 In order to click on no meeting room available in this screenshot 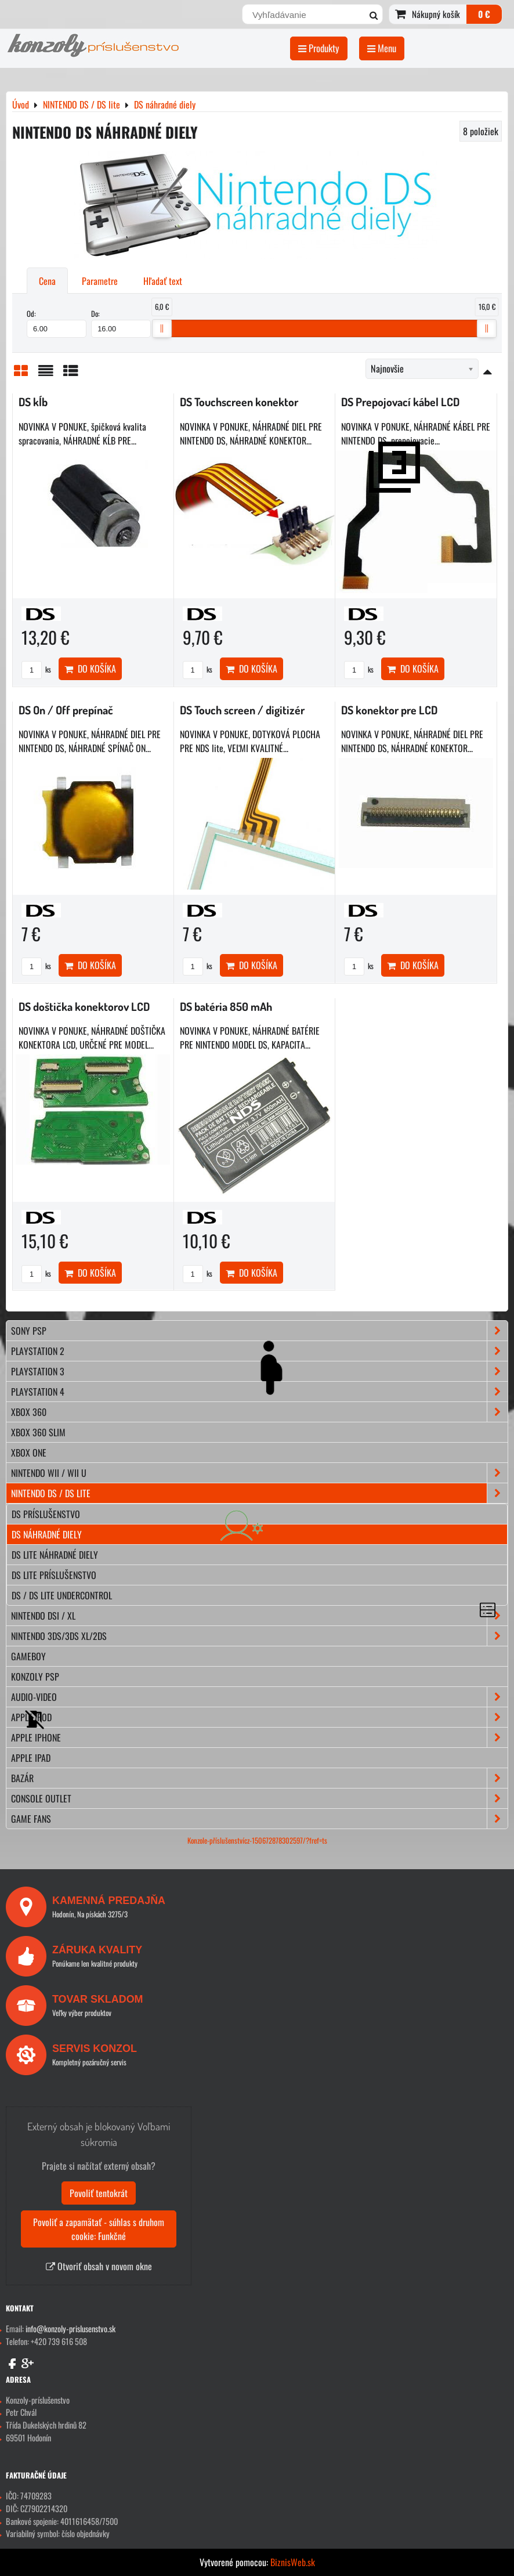, I will do `click(35, 1719)`.